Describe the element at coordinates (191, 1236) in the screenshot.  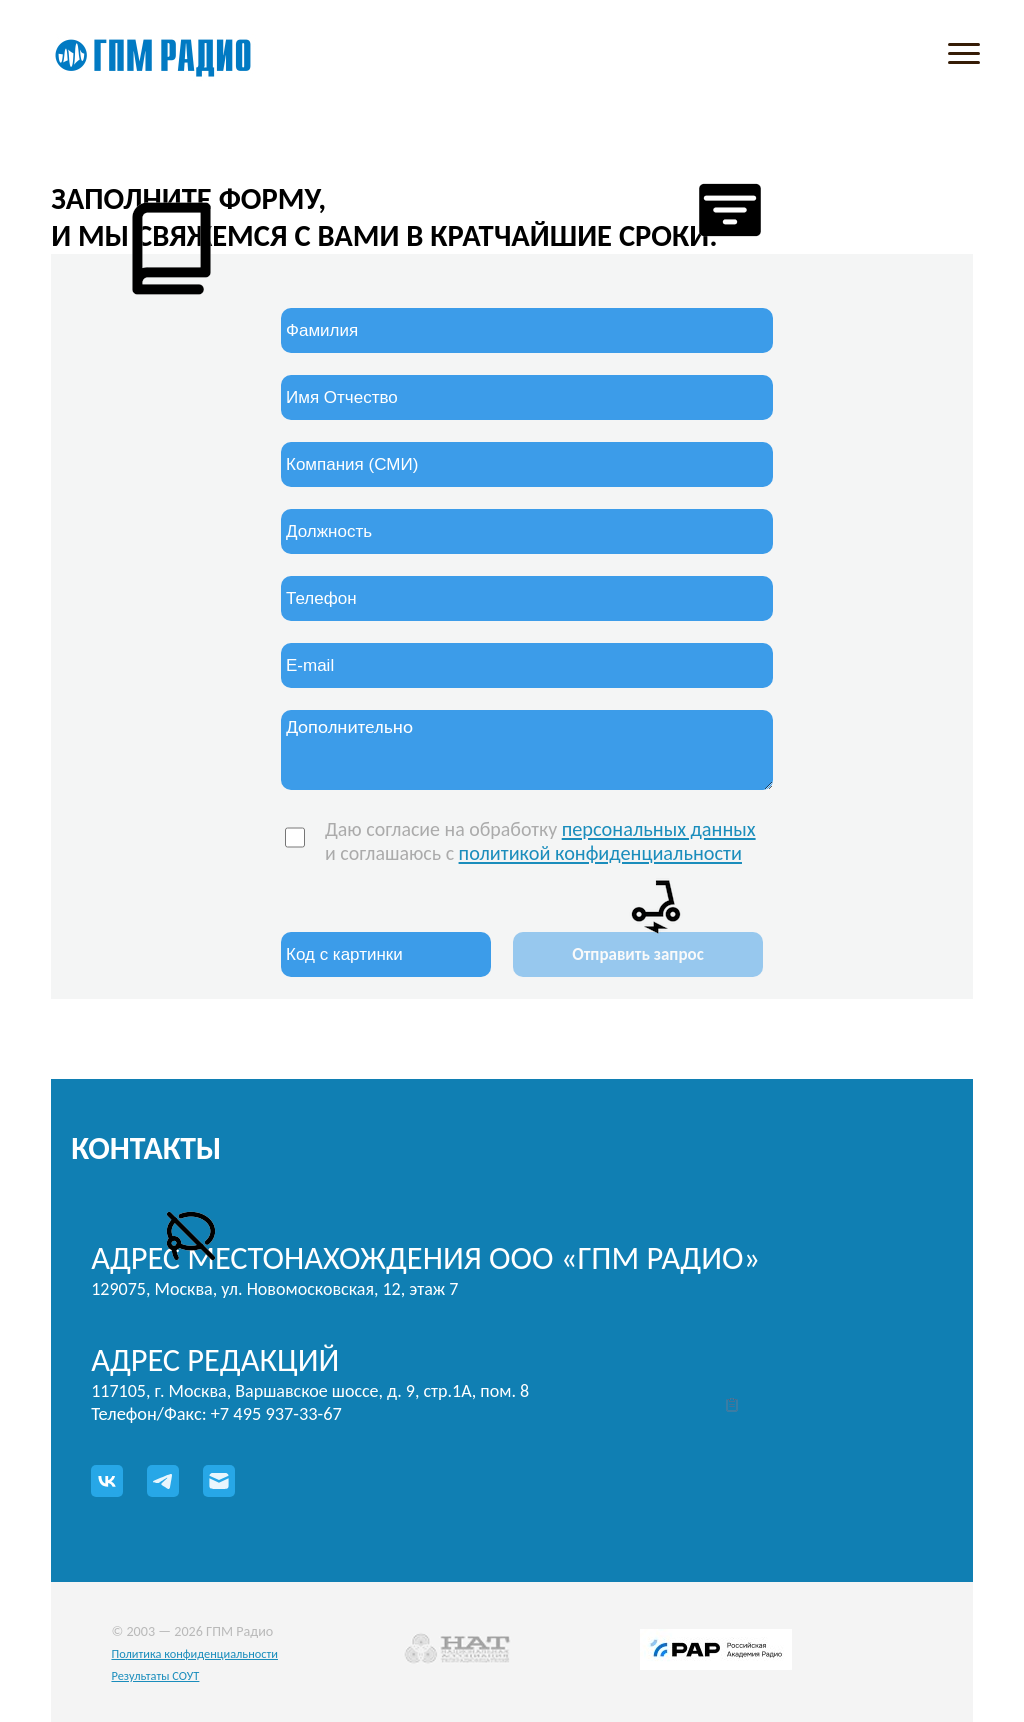
I see `disable lasso selection tool` at that location.